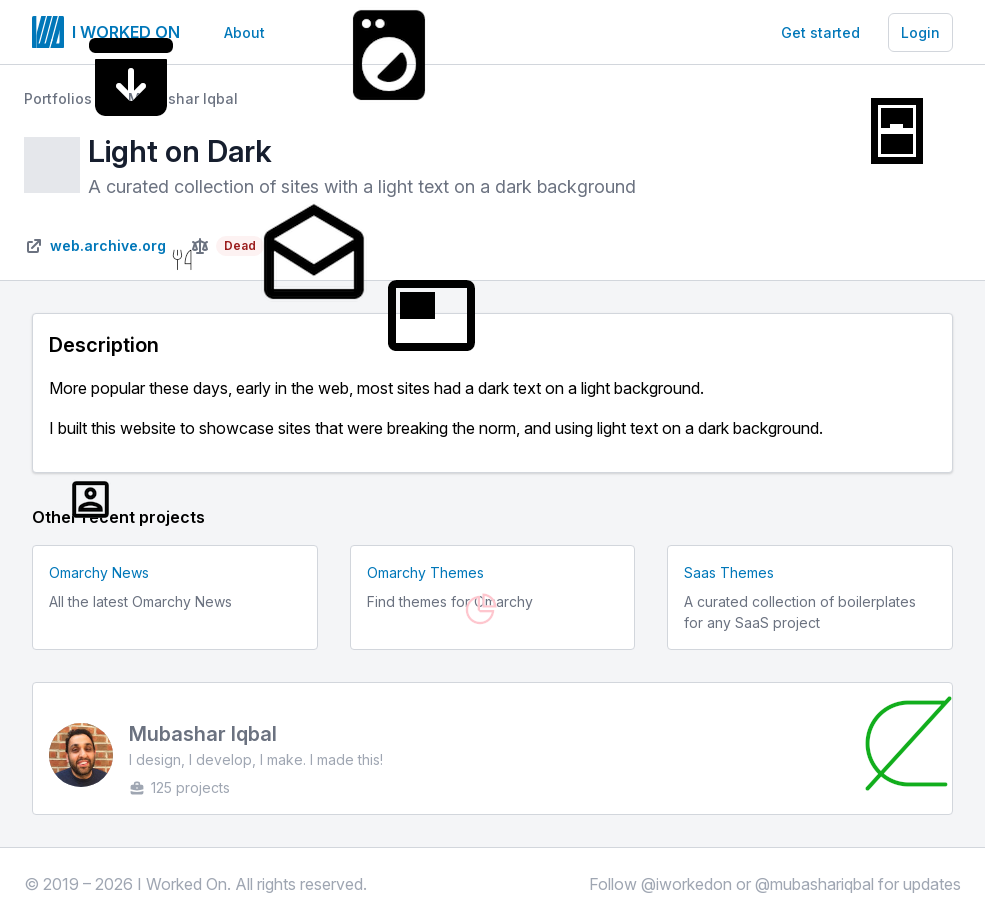 Image resolution: width=985 pixels, height=920 pixels. Describe the element at coordinates (389, 55) in the screenshot. I see `find nearby laundromats or laundry services` at that location.